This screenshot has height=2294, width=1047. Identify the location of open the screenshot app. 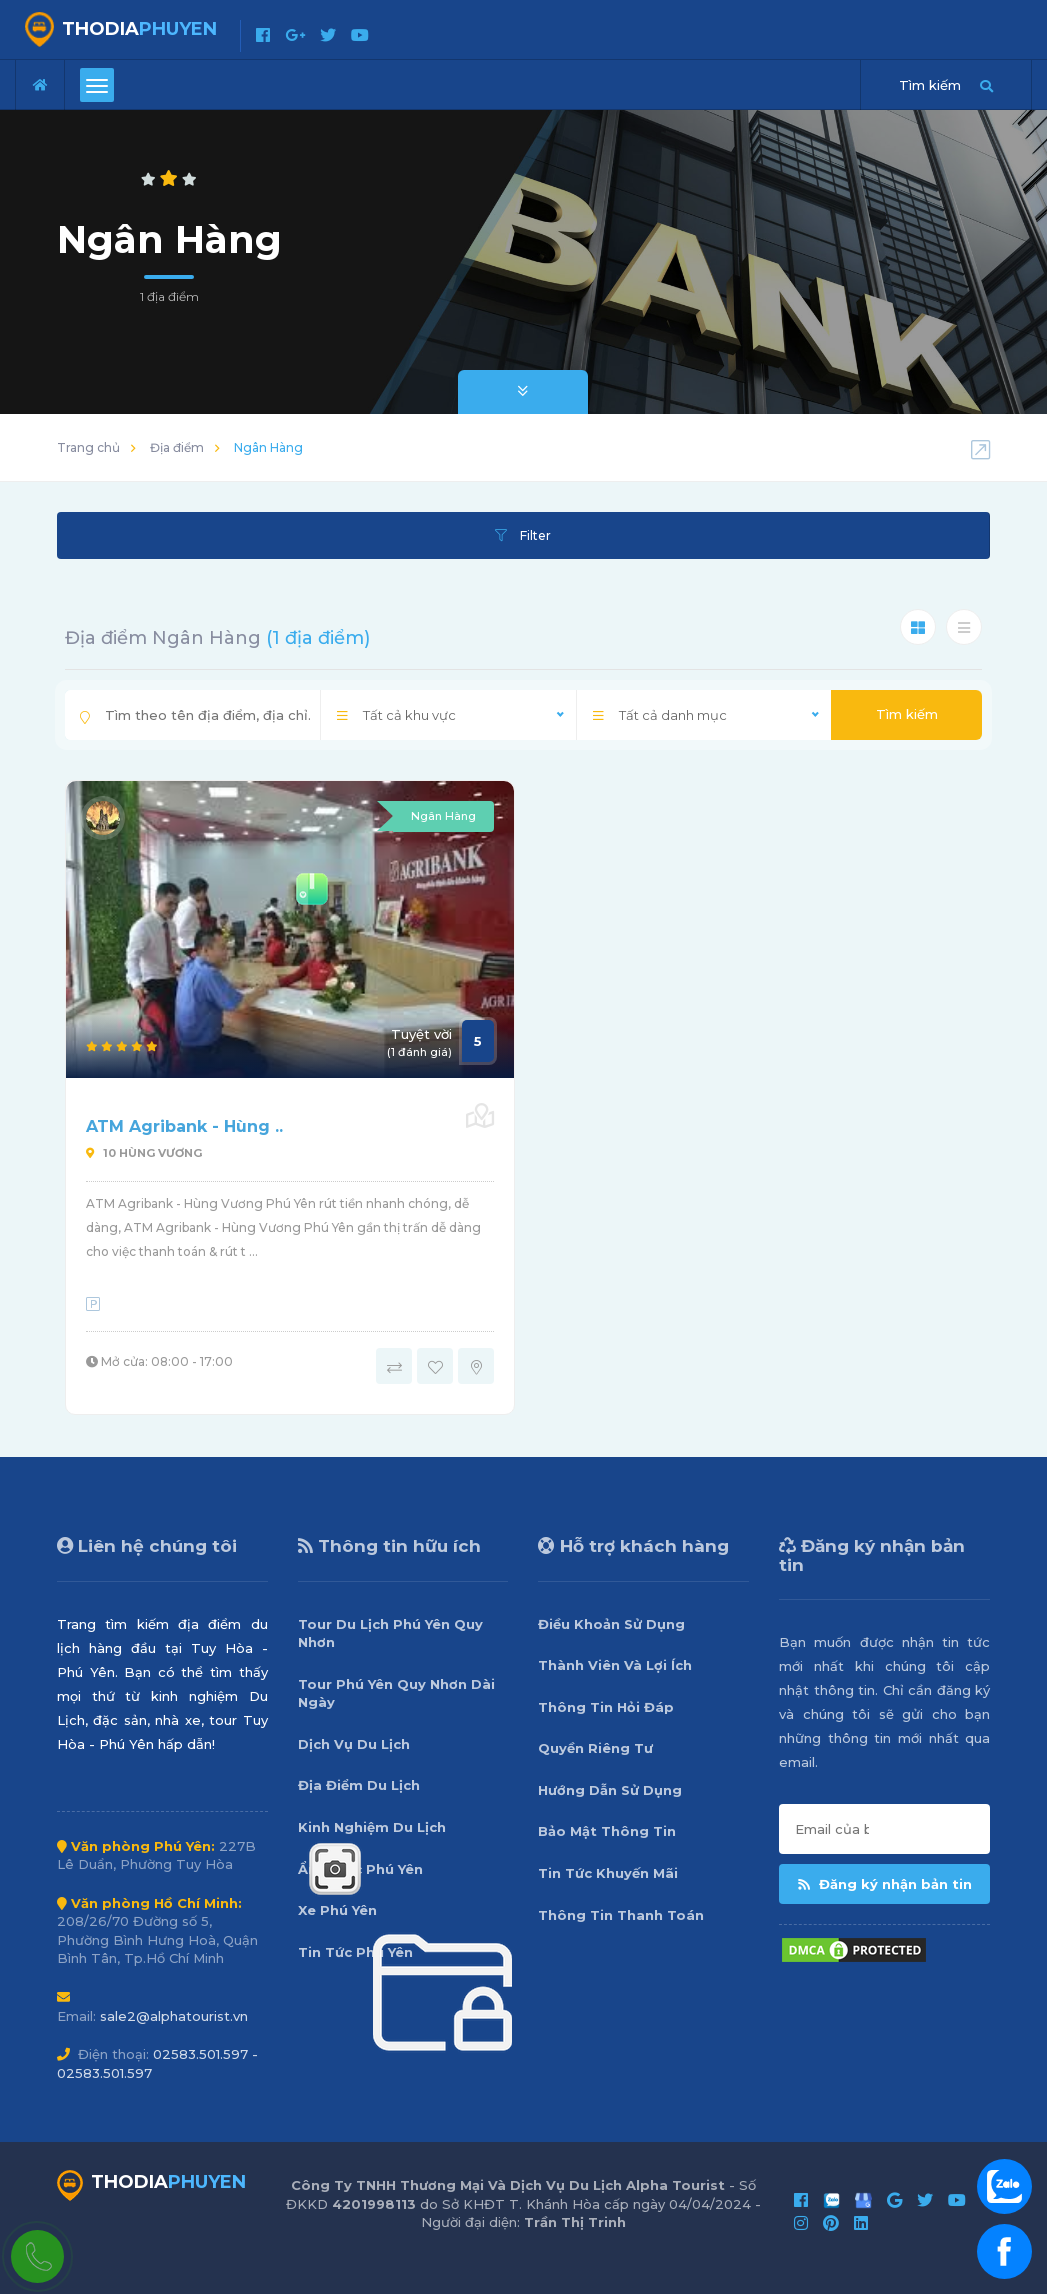
(335, 1869).